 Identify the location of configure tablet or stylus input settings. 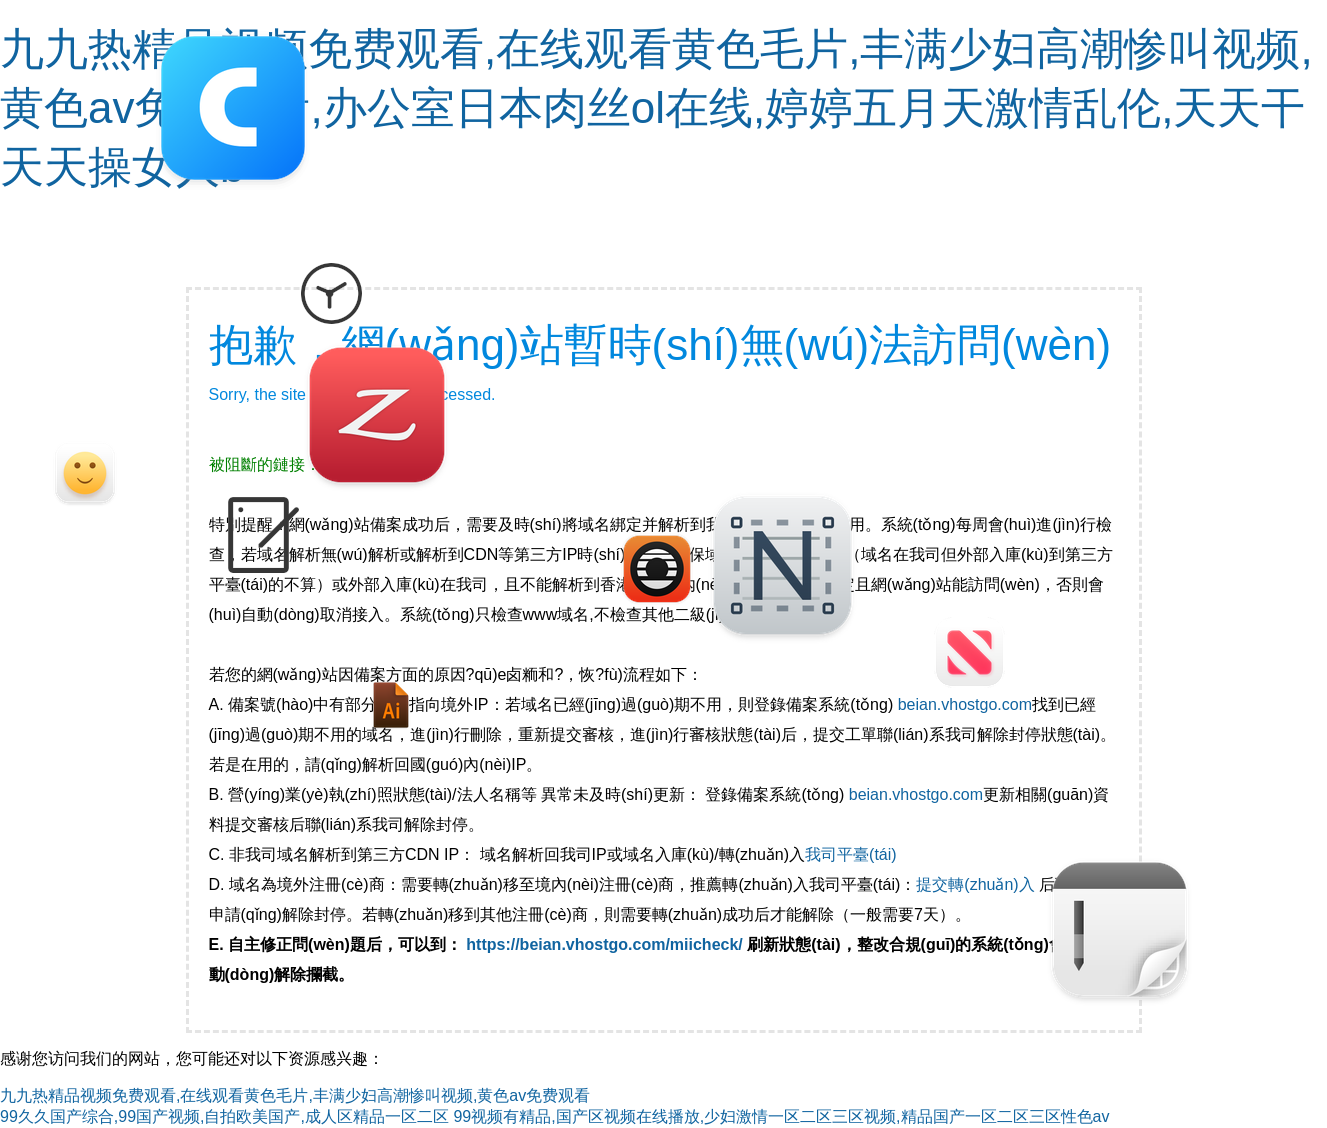
(1119, 929).